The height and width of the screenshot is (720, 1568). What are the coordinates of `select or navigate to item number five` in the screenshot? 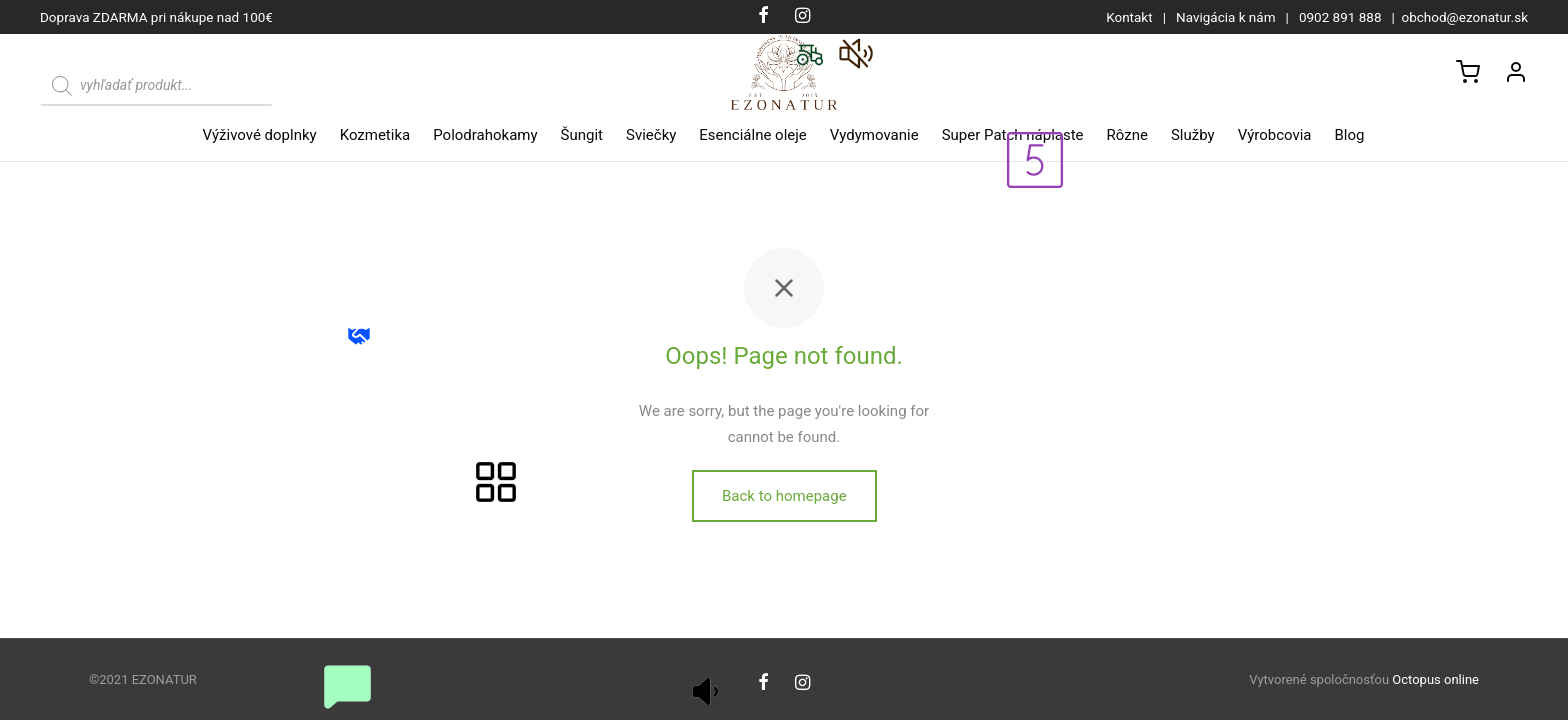 It's located at (1035, 160).